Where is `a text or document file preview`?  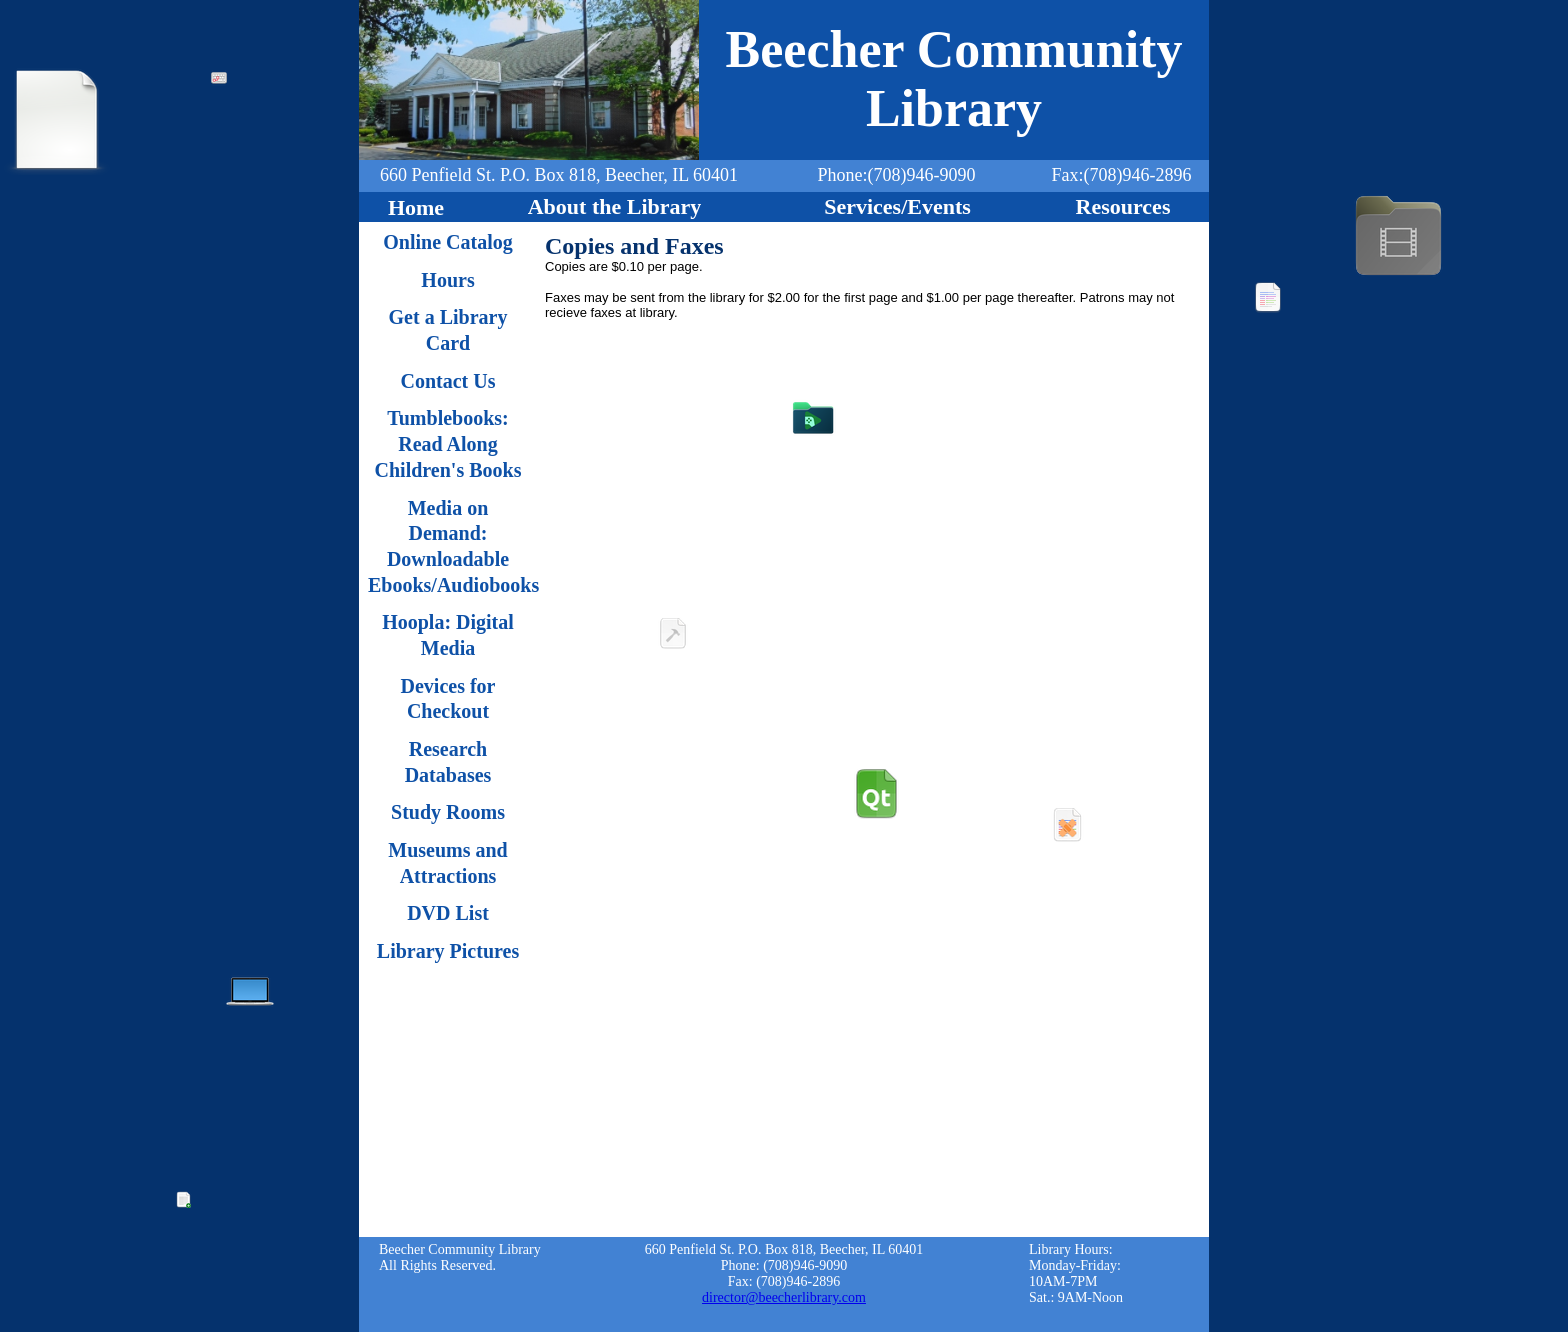
a text or document file preview is located at coordinates (58, 119).